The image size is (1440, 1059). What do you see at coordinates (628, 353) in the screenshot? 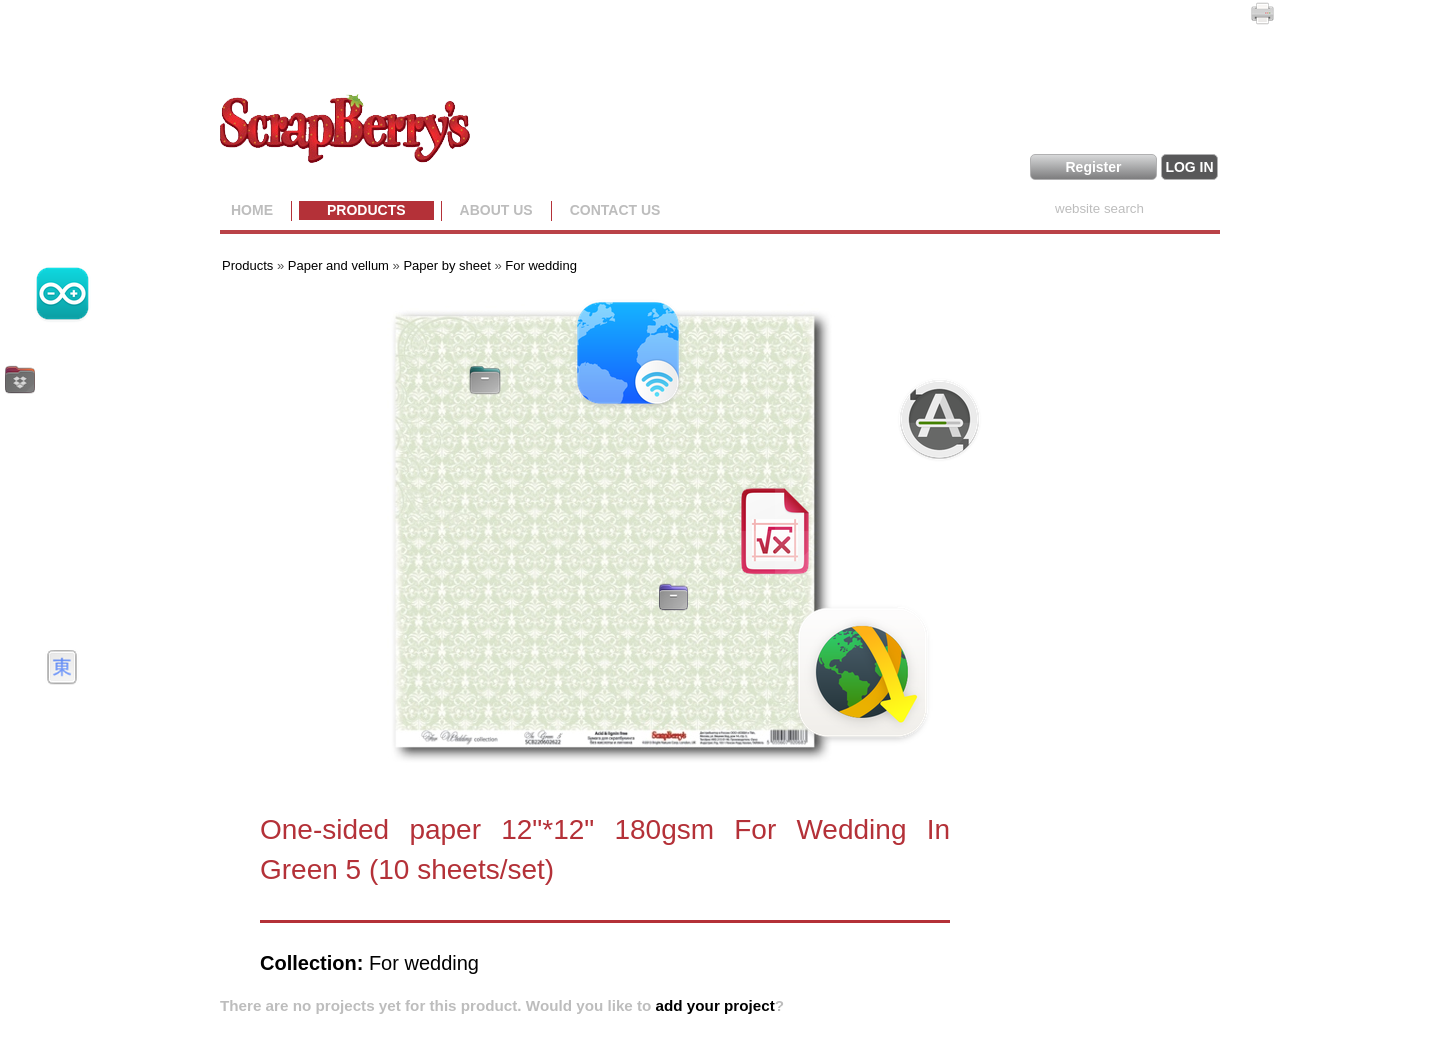
I see `open knemo network monitoring app` at bounding box center [628, 353].